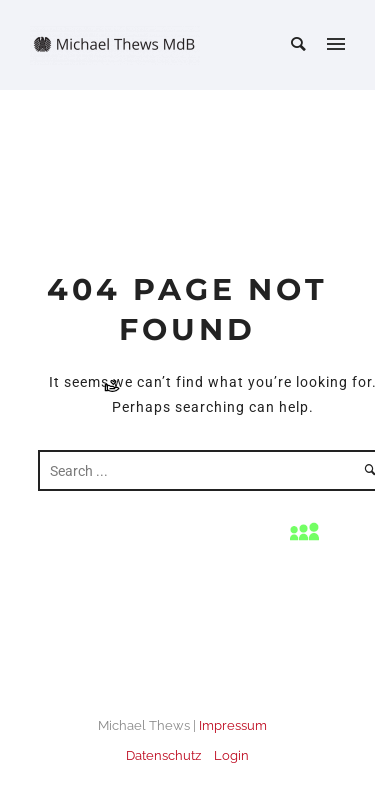  I want to click on link to MySpace profile, so click(304, 531).